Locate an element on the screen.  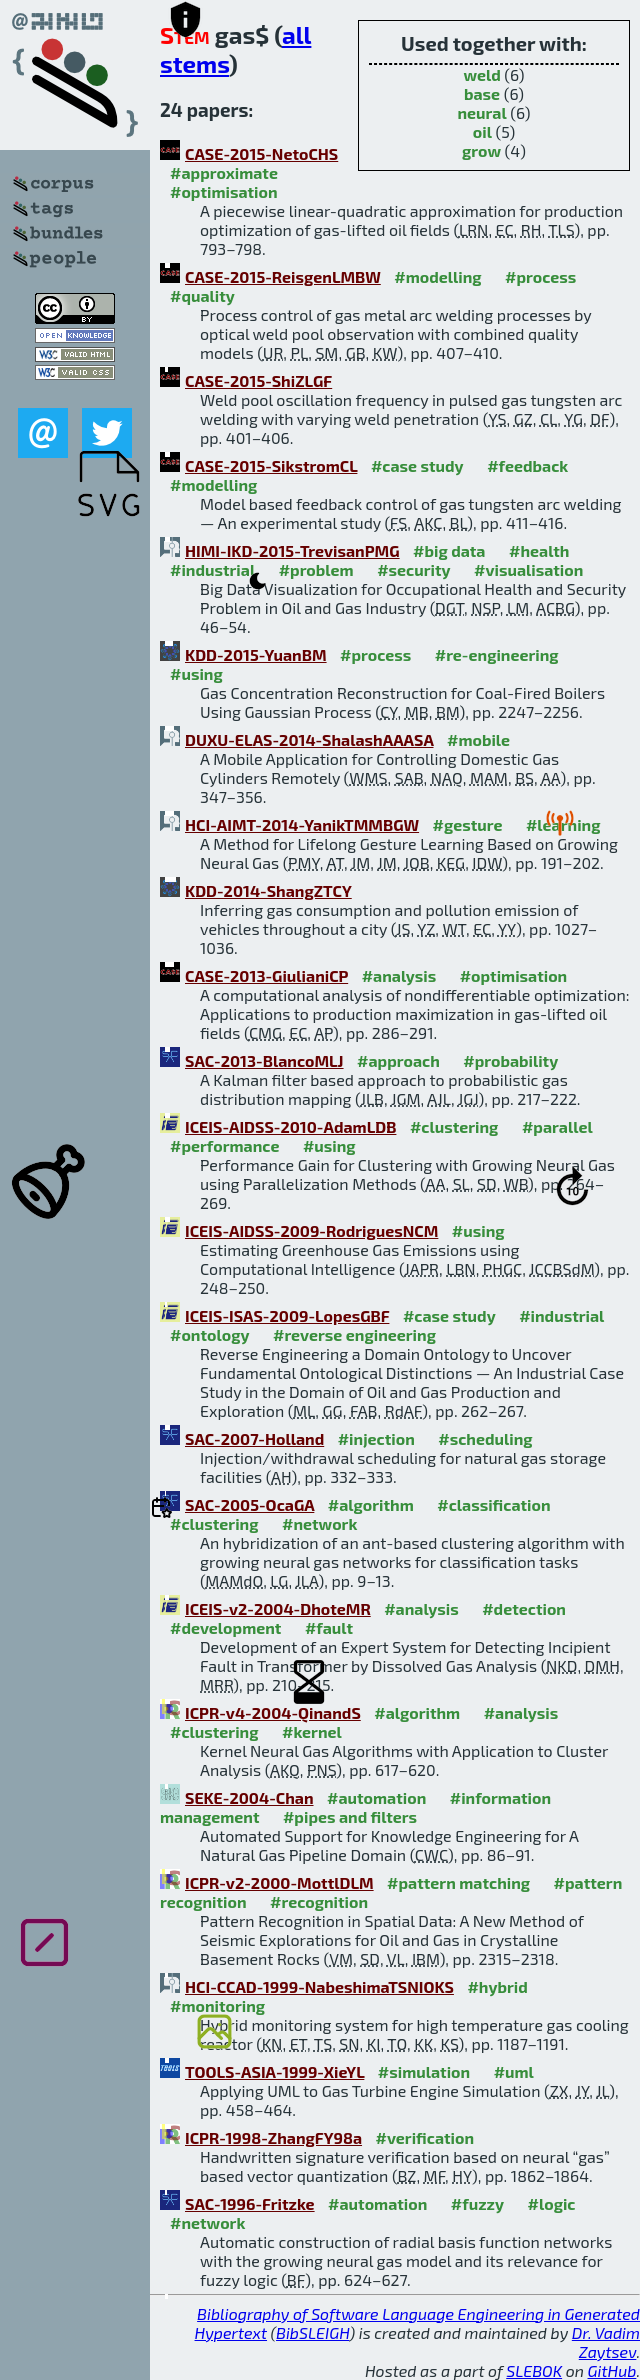
open an SVG file is located at coordinates (109, 486).